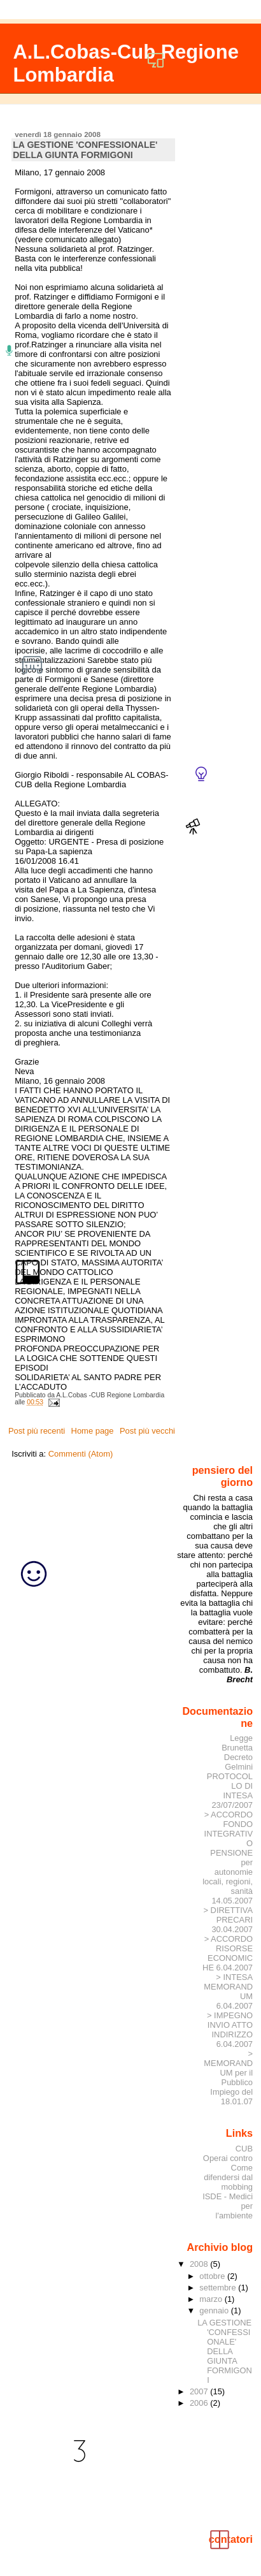 This screenshot has width=261, height=2576. What do you see at coordinates (155, 60) in the screenshot?
I see `manage connected devices` at bounding box center [155, 60].